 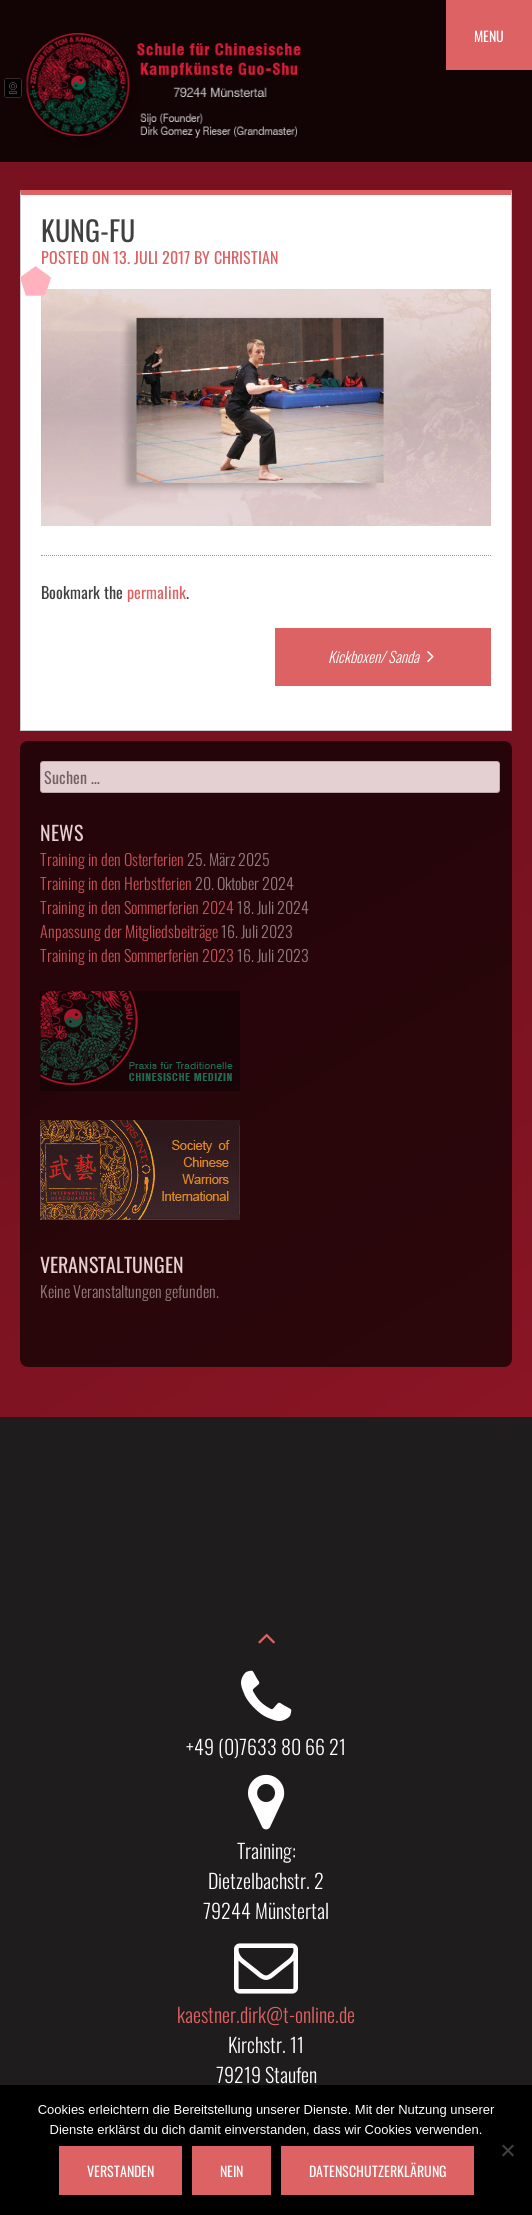 What do you see at coordinates (35, 282) in the screenshot?
I see `pentagon shape tool for design applications` at bounding box center [35, 282].